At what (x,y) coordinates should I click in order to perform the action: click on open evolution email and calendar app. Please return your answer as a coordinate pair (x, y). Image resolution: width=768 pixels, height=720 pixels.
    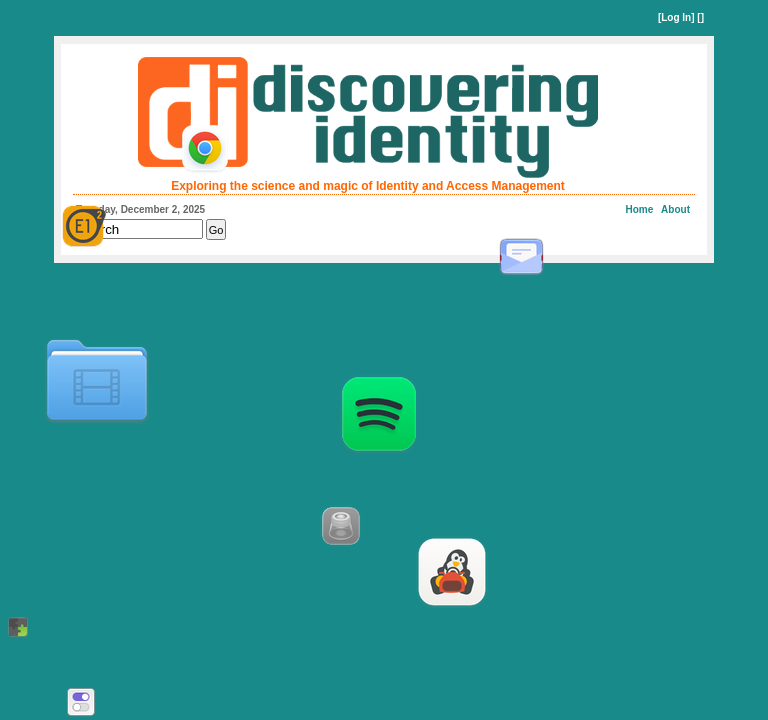
    Looking at the image, I should click on (521, 256).